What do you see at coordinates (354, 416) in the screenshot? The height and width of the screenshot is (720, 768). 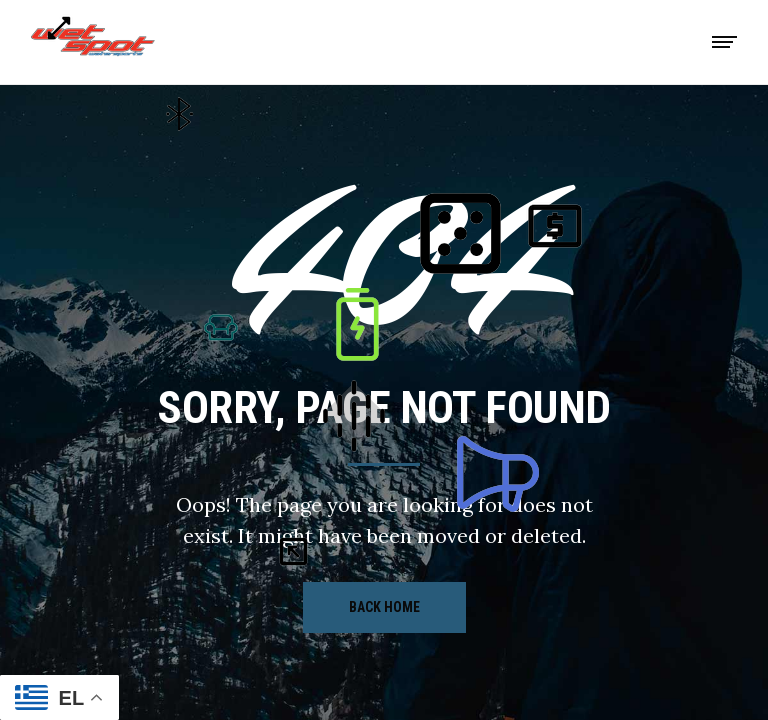 I see `open google podcasts app` at bounding box center [354, 416].